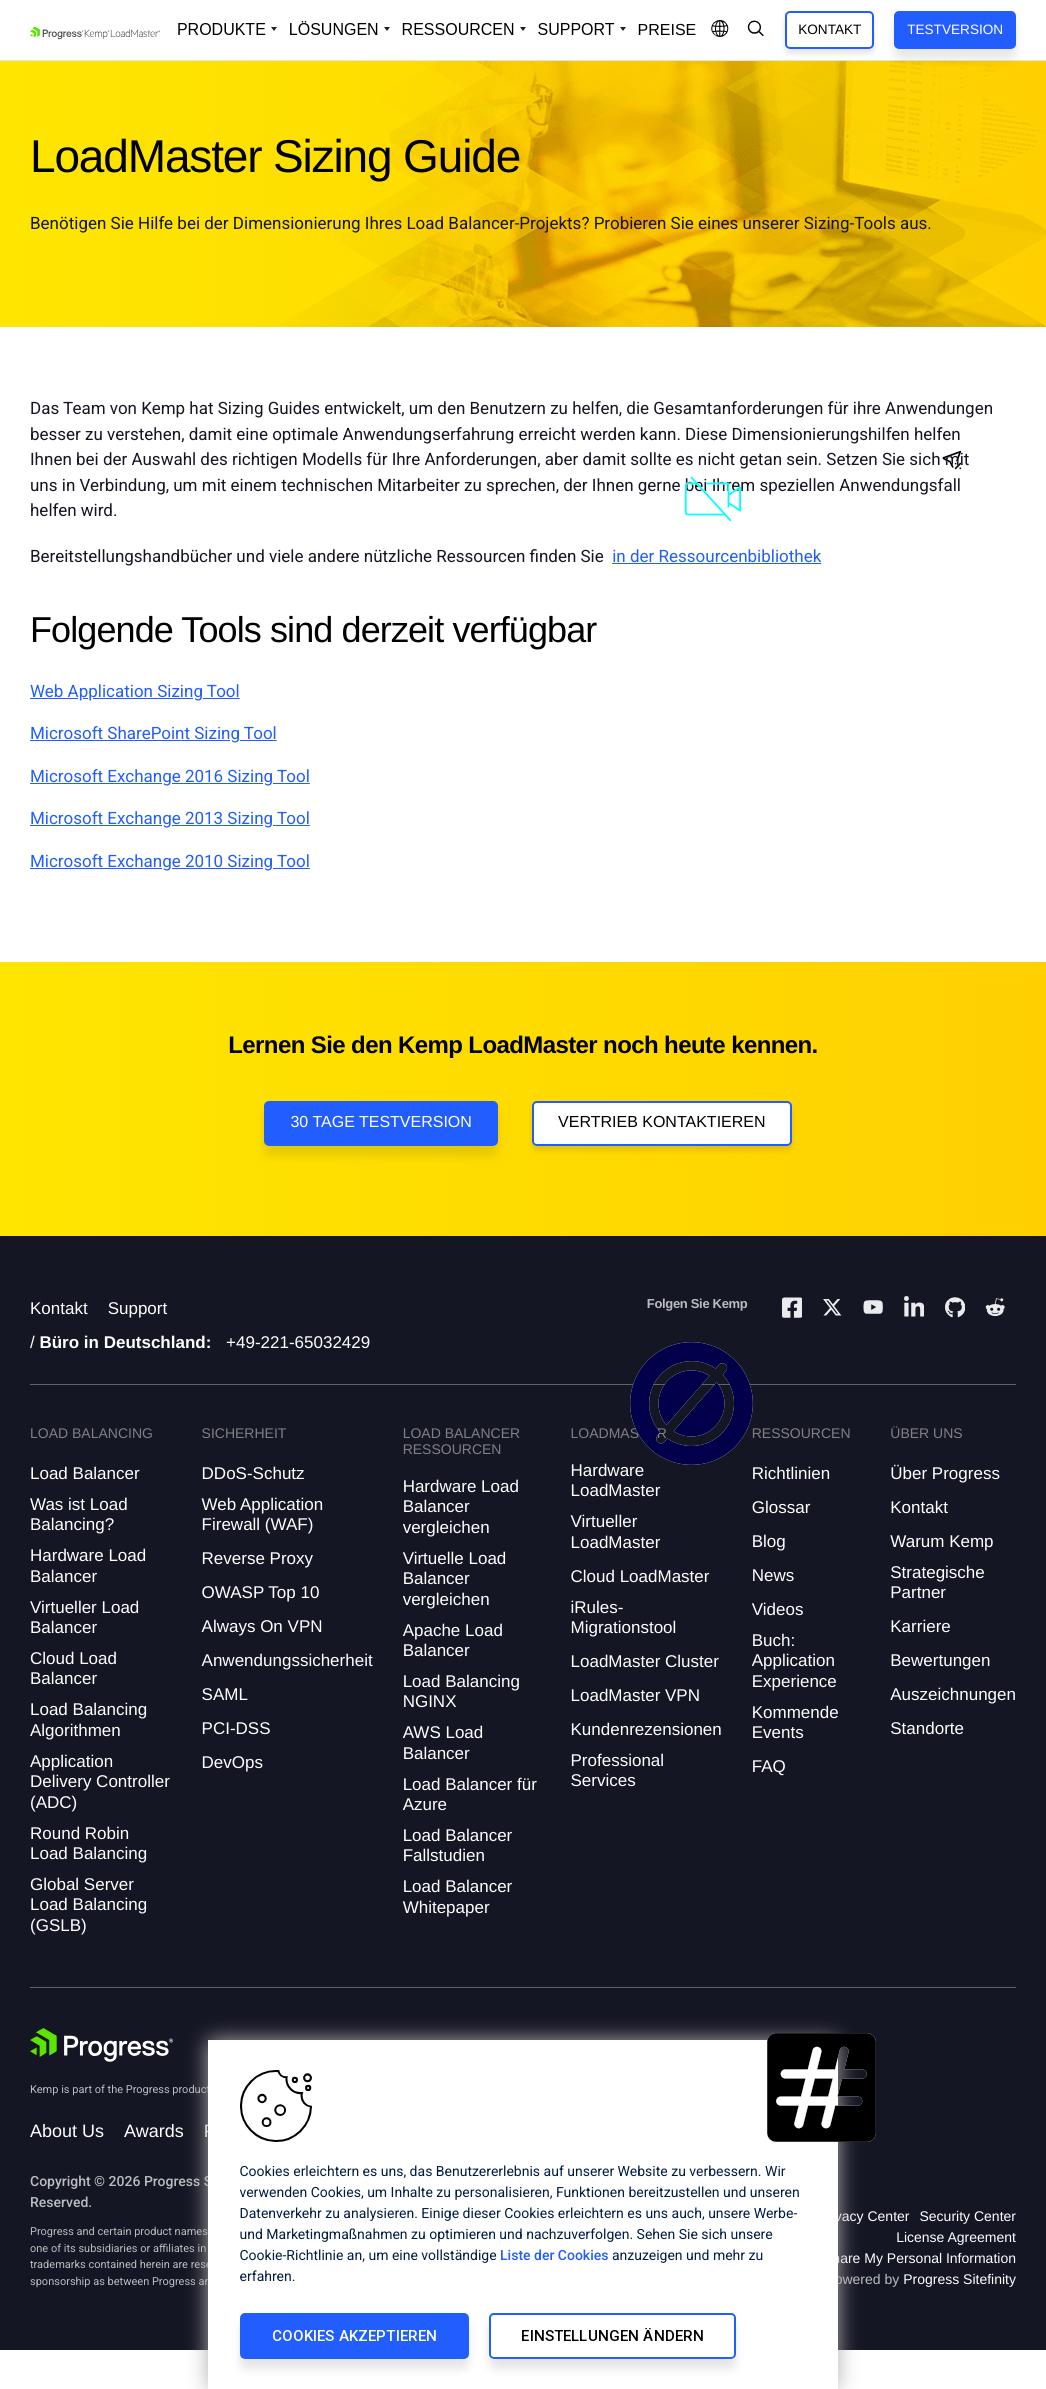 The height and width of the screenshot is (2389, 1046). I want to click on view or browse hashtags, so click(821, 2087).